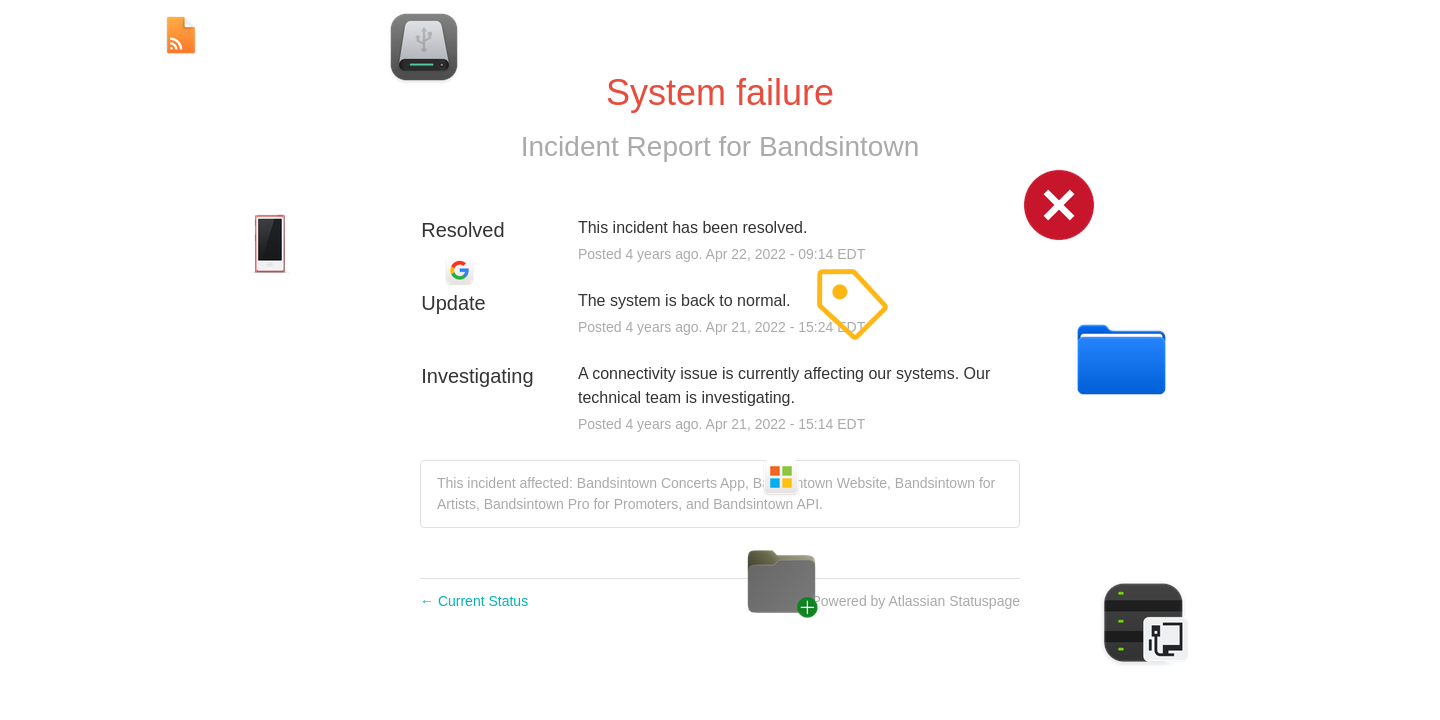  What do you see at coordinates (781, 581) in the screenshot?
I see `create a new folder` at bounding box center [781, 581].